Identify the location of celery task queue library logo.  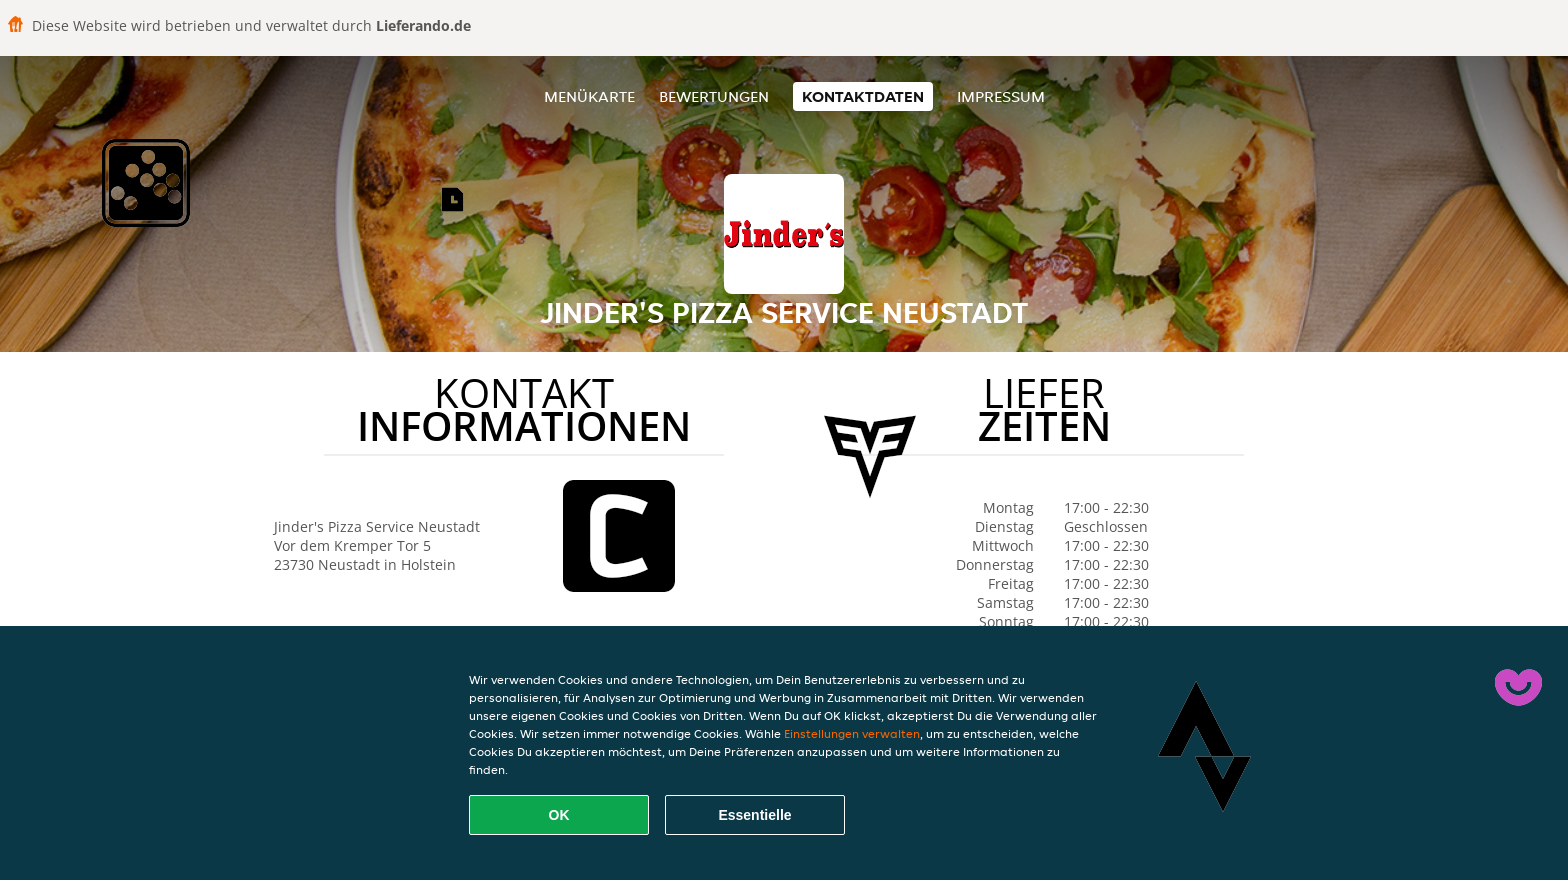
(619, 536).